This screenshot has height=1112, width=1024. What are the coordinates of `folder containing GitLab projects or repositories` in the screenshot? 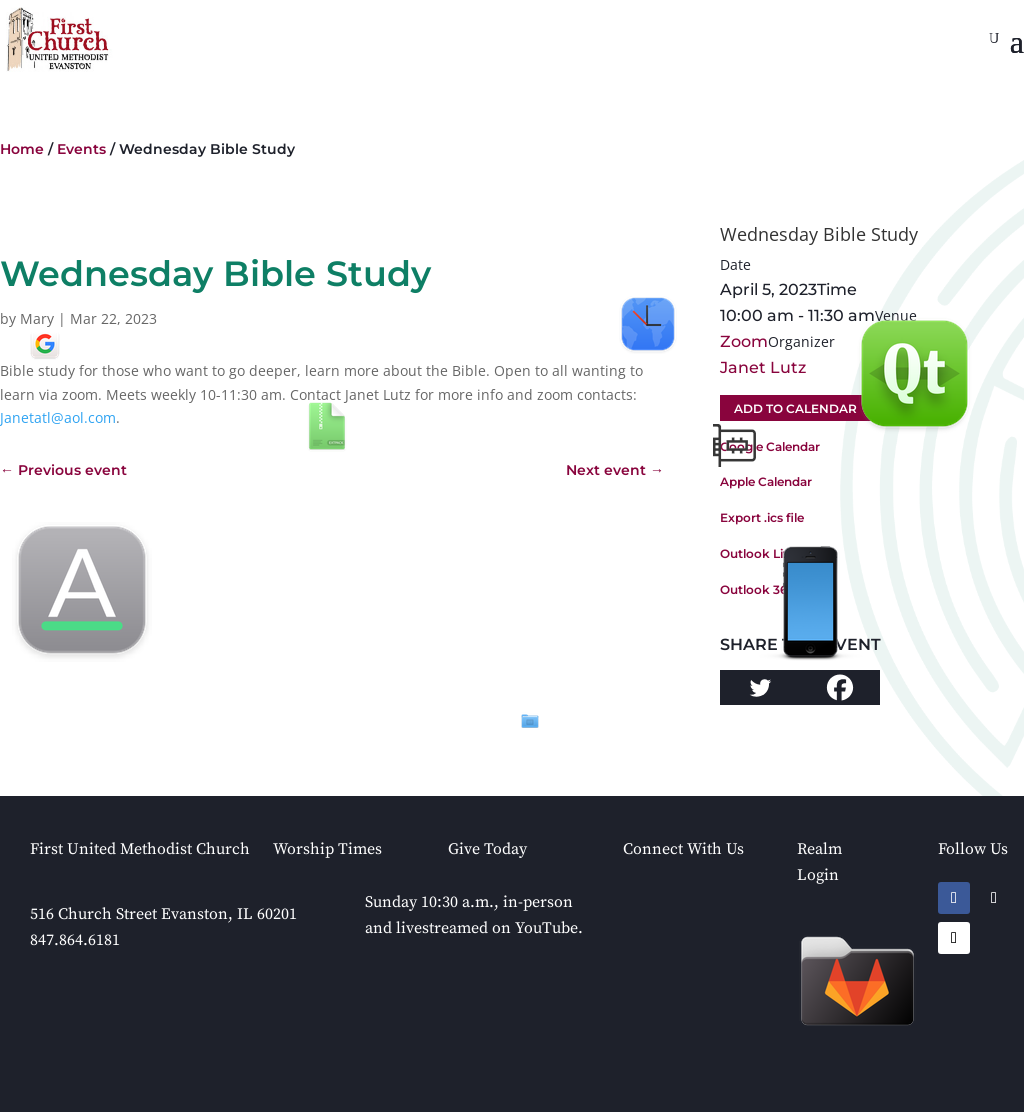 It's located at (857, 984).